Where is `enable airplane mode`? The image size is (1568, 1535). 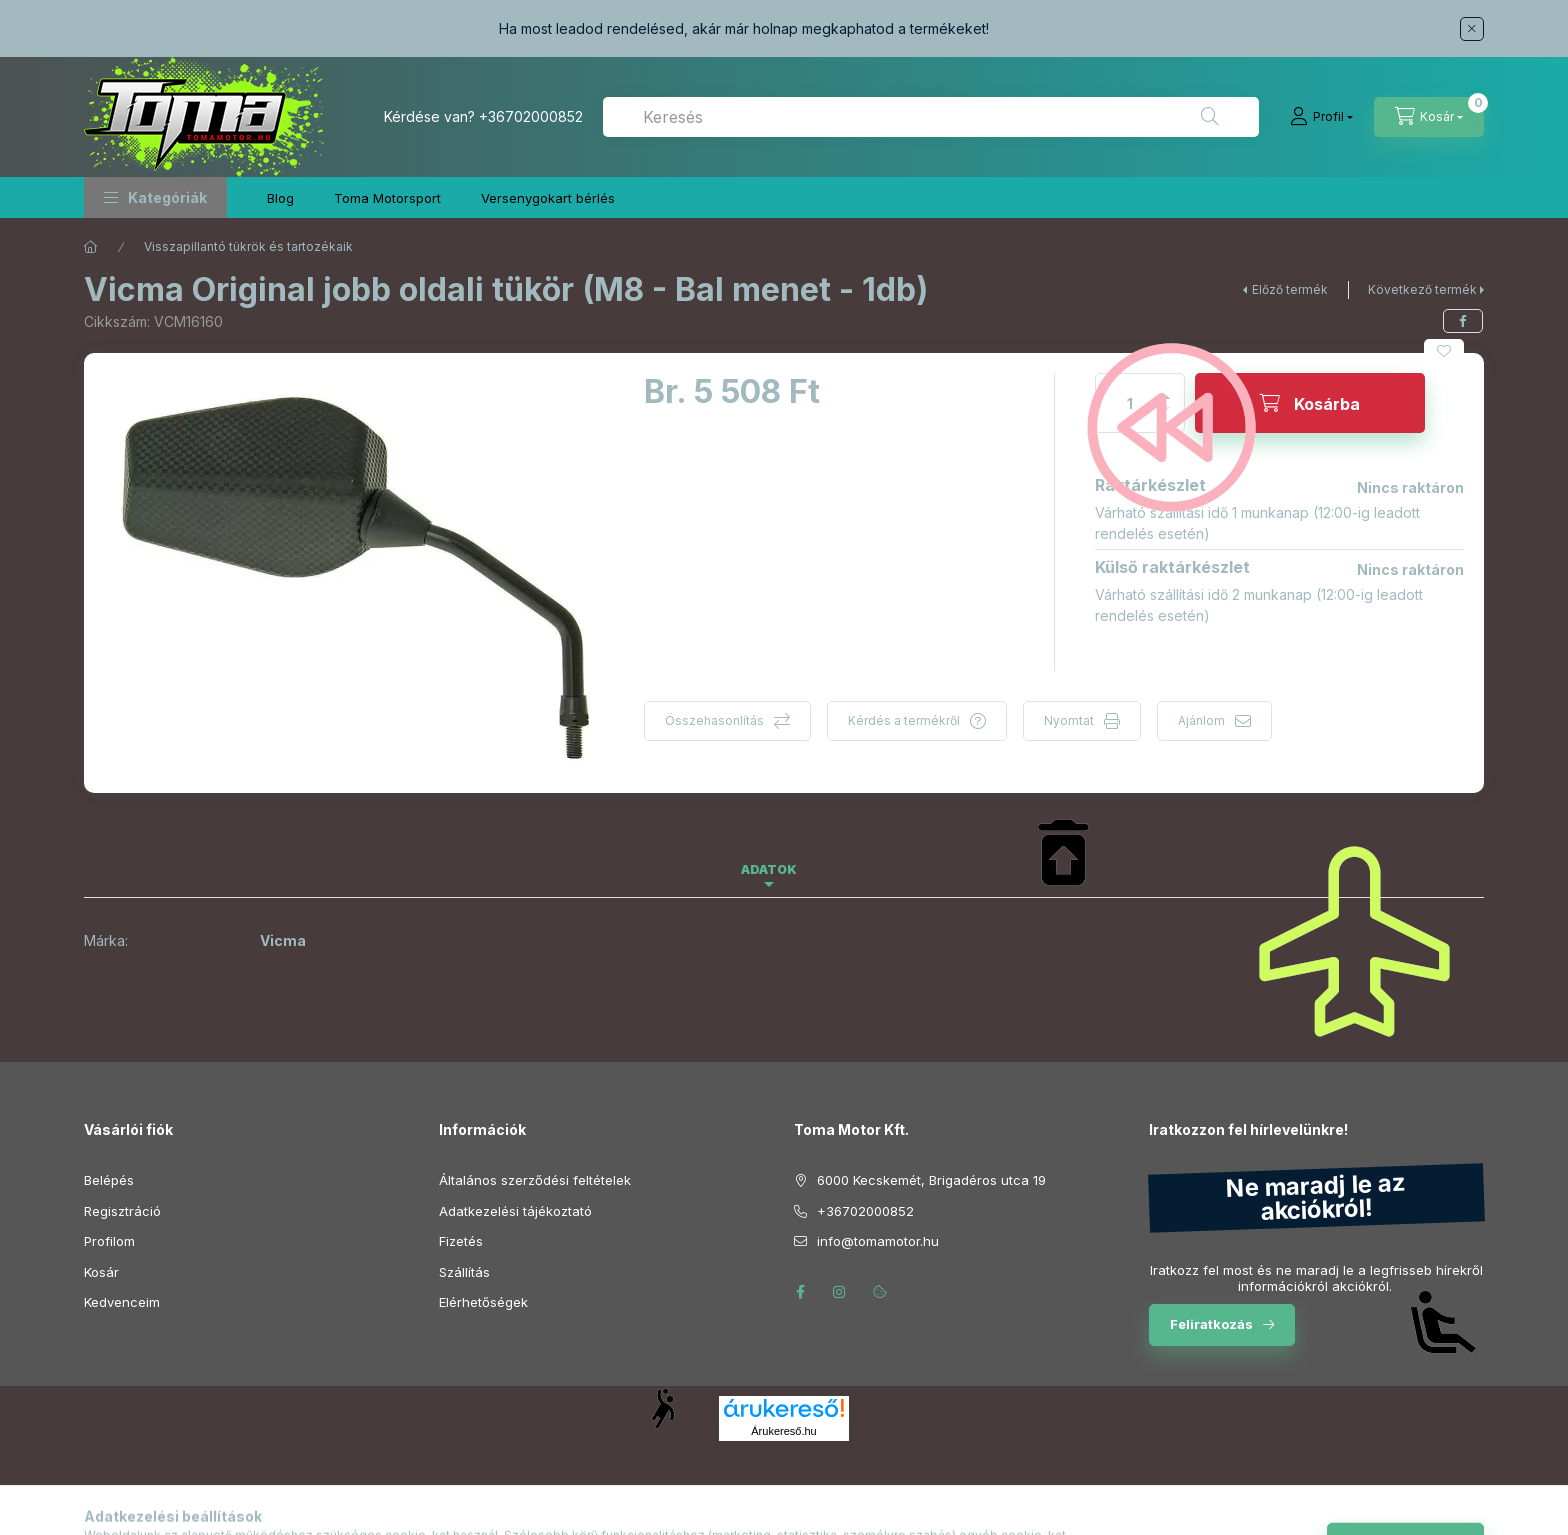 enable airplane mode is located at coordinates (1354, 941).